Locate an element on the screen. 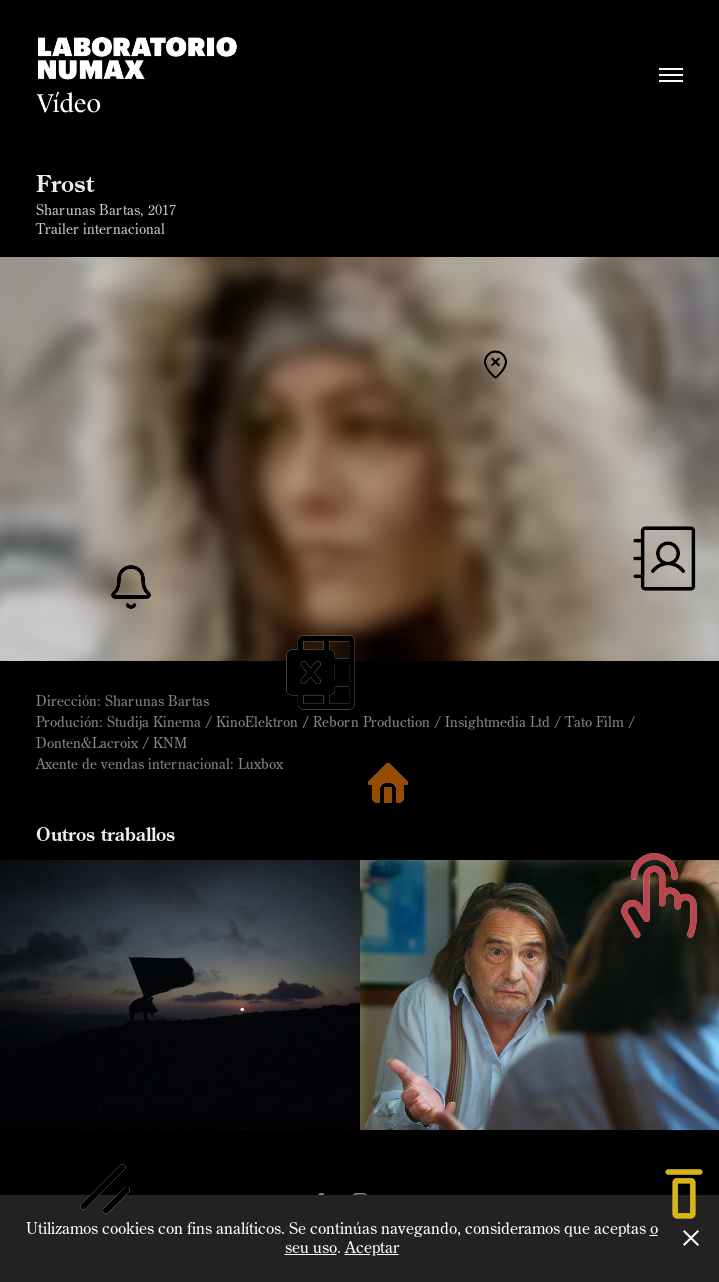  open Microsoft Excel is located at coordinates (323, 672).